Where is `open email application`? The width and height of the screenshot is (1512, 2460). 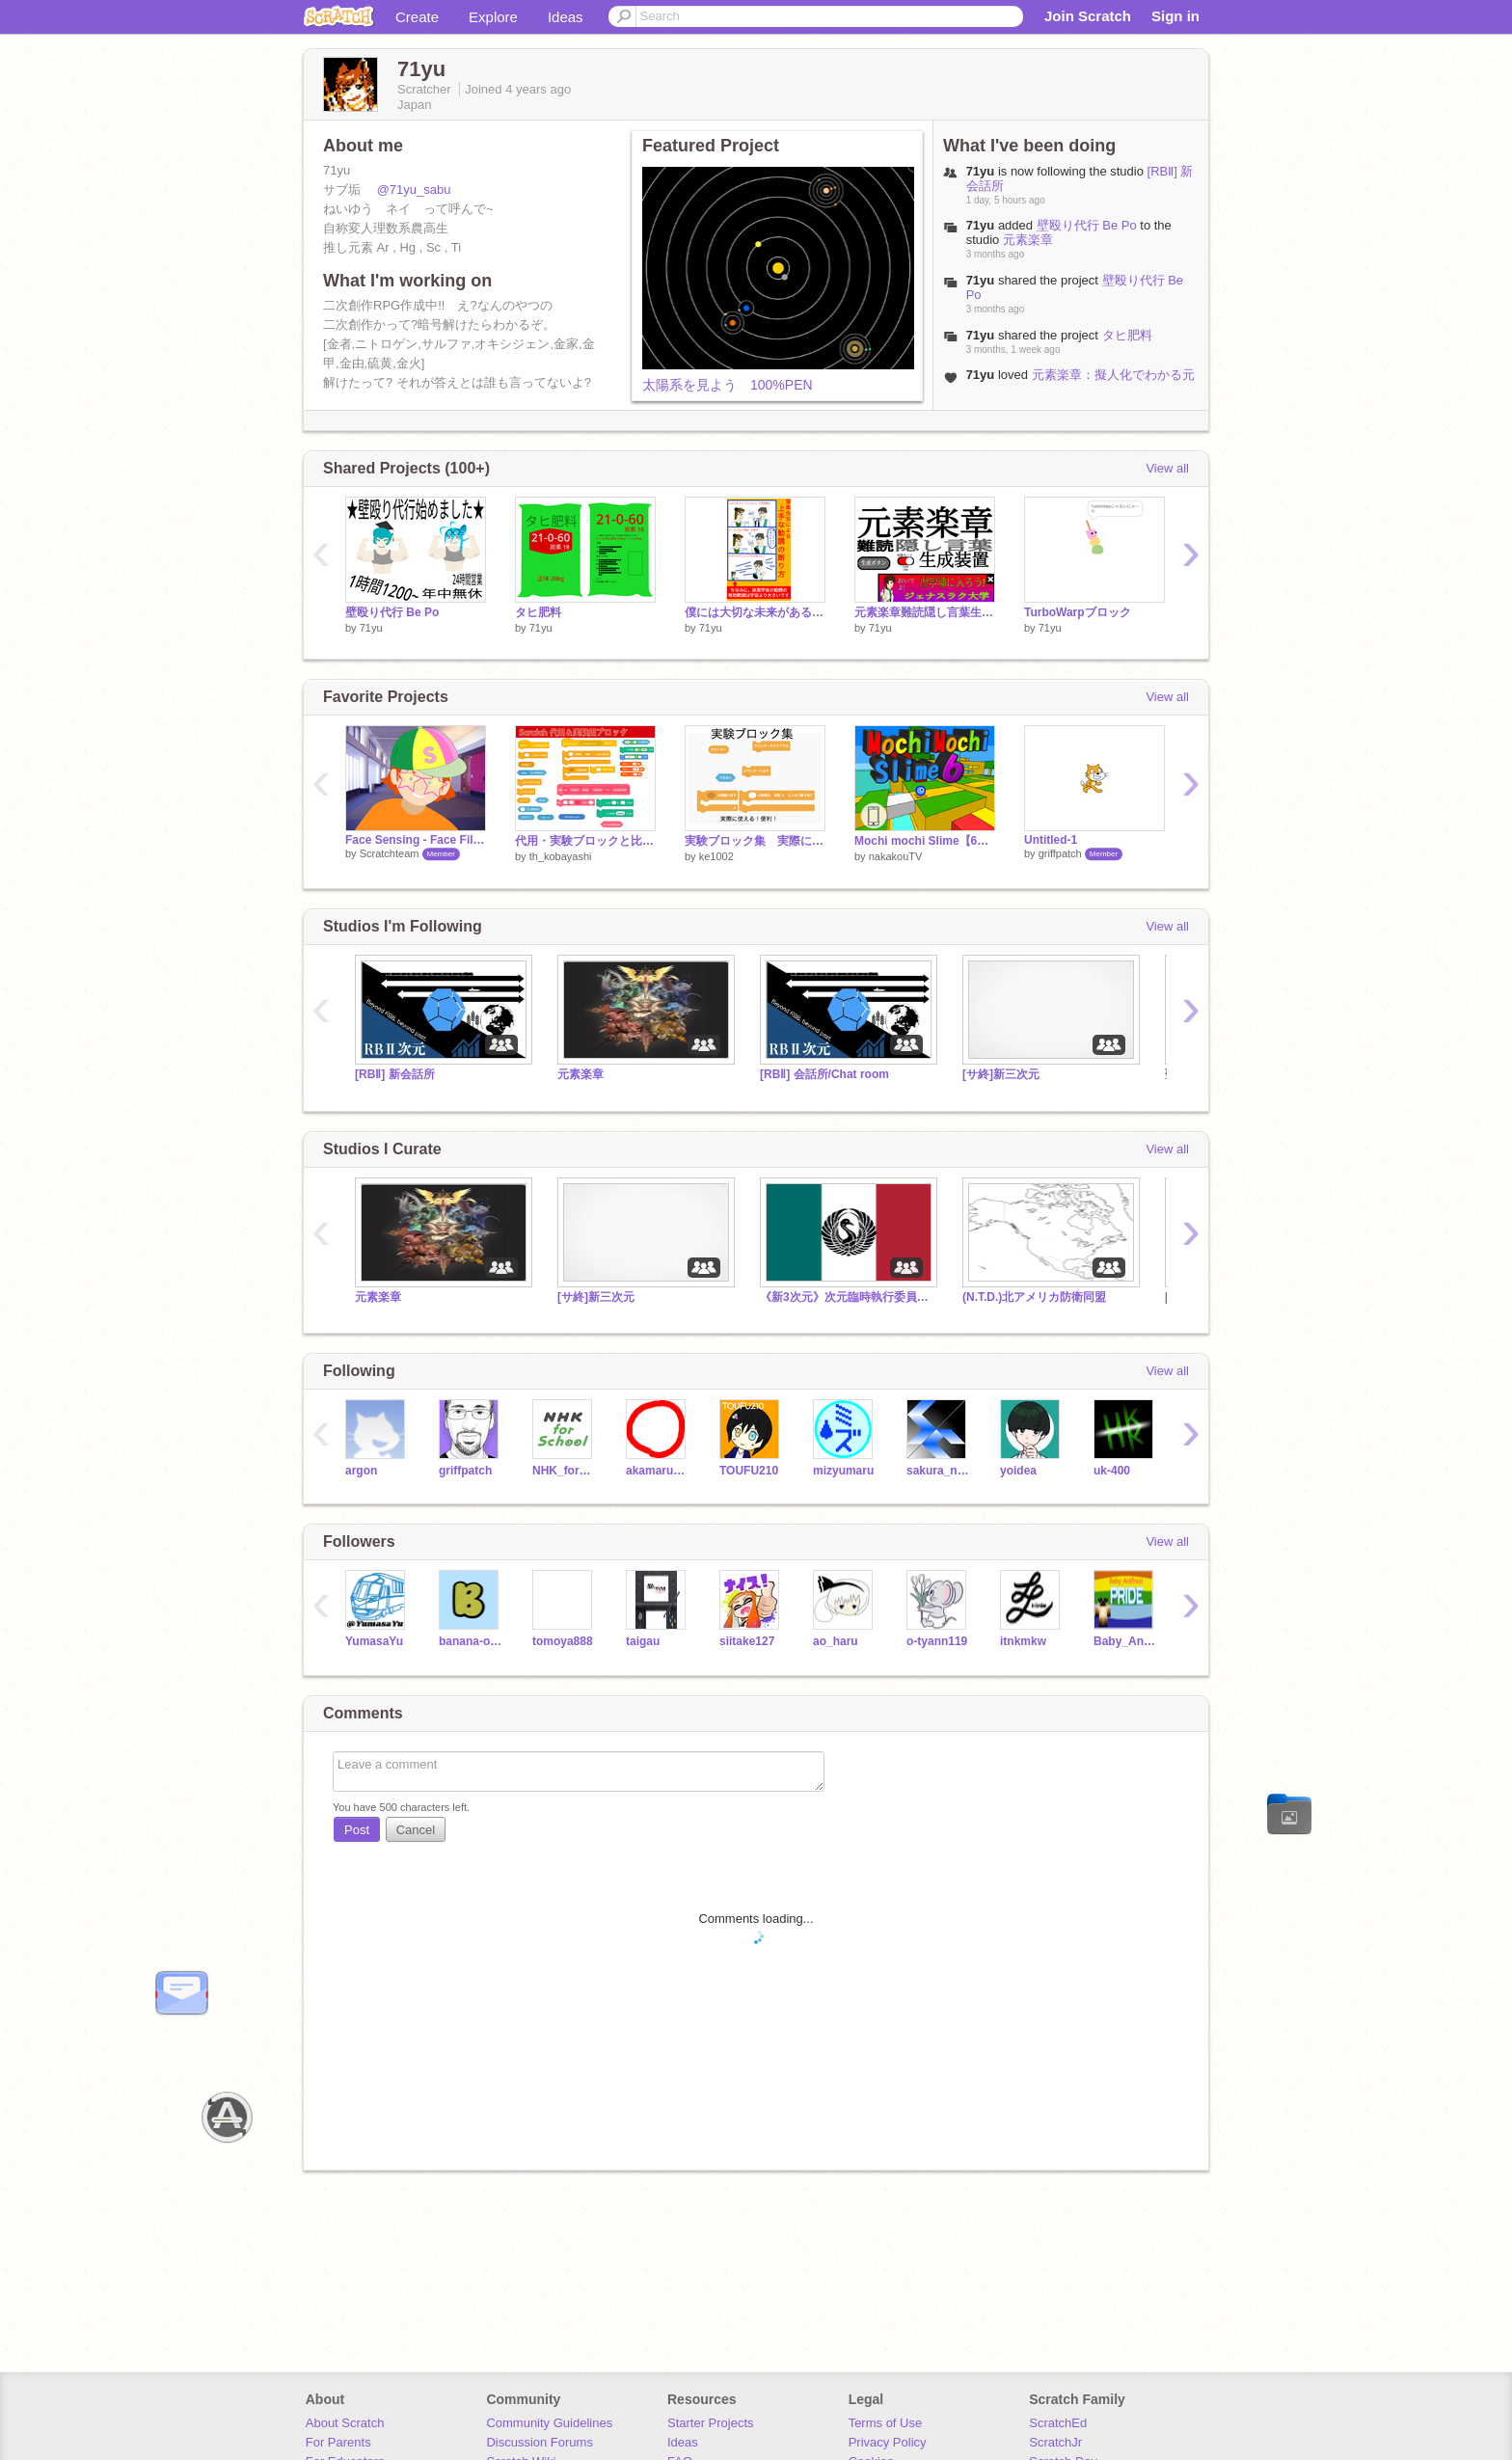
open email application is located at coordinates (181, 1992).